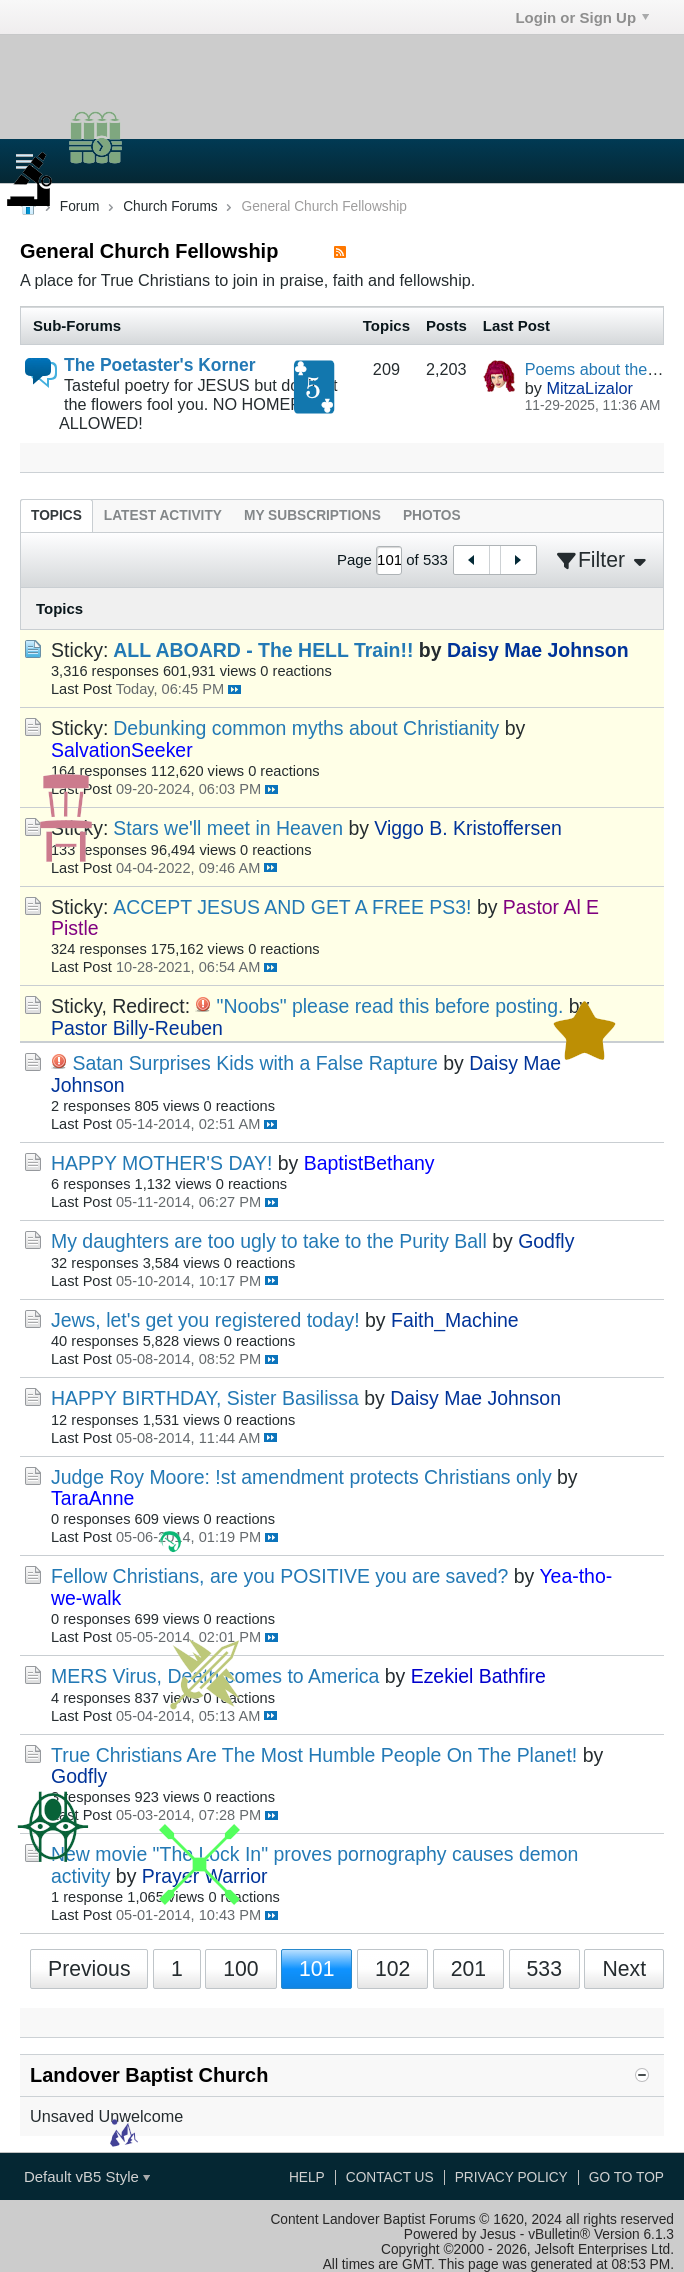 This screenshot has height=2272, width=684. I want to click on view mountain summits or peaks, so click(124, 2133).